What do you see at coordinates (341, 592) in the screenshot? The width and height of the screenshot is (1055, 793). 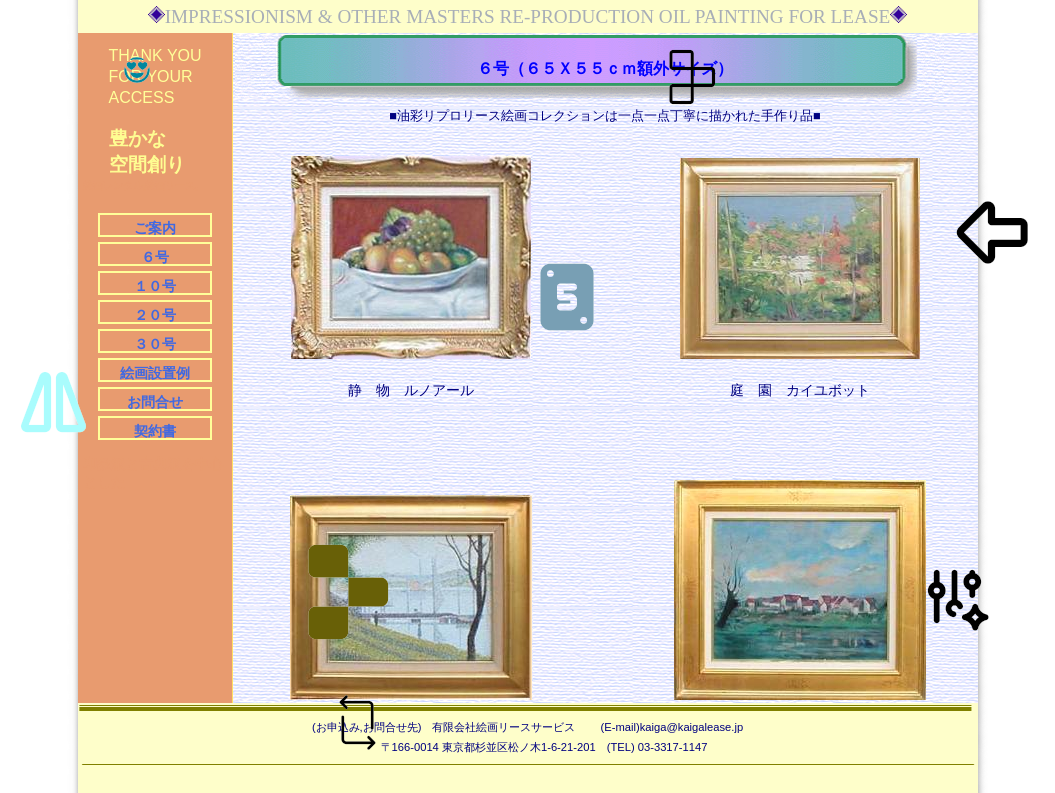 I see `open replit coding environment` at bounding box center [341, 592].